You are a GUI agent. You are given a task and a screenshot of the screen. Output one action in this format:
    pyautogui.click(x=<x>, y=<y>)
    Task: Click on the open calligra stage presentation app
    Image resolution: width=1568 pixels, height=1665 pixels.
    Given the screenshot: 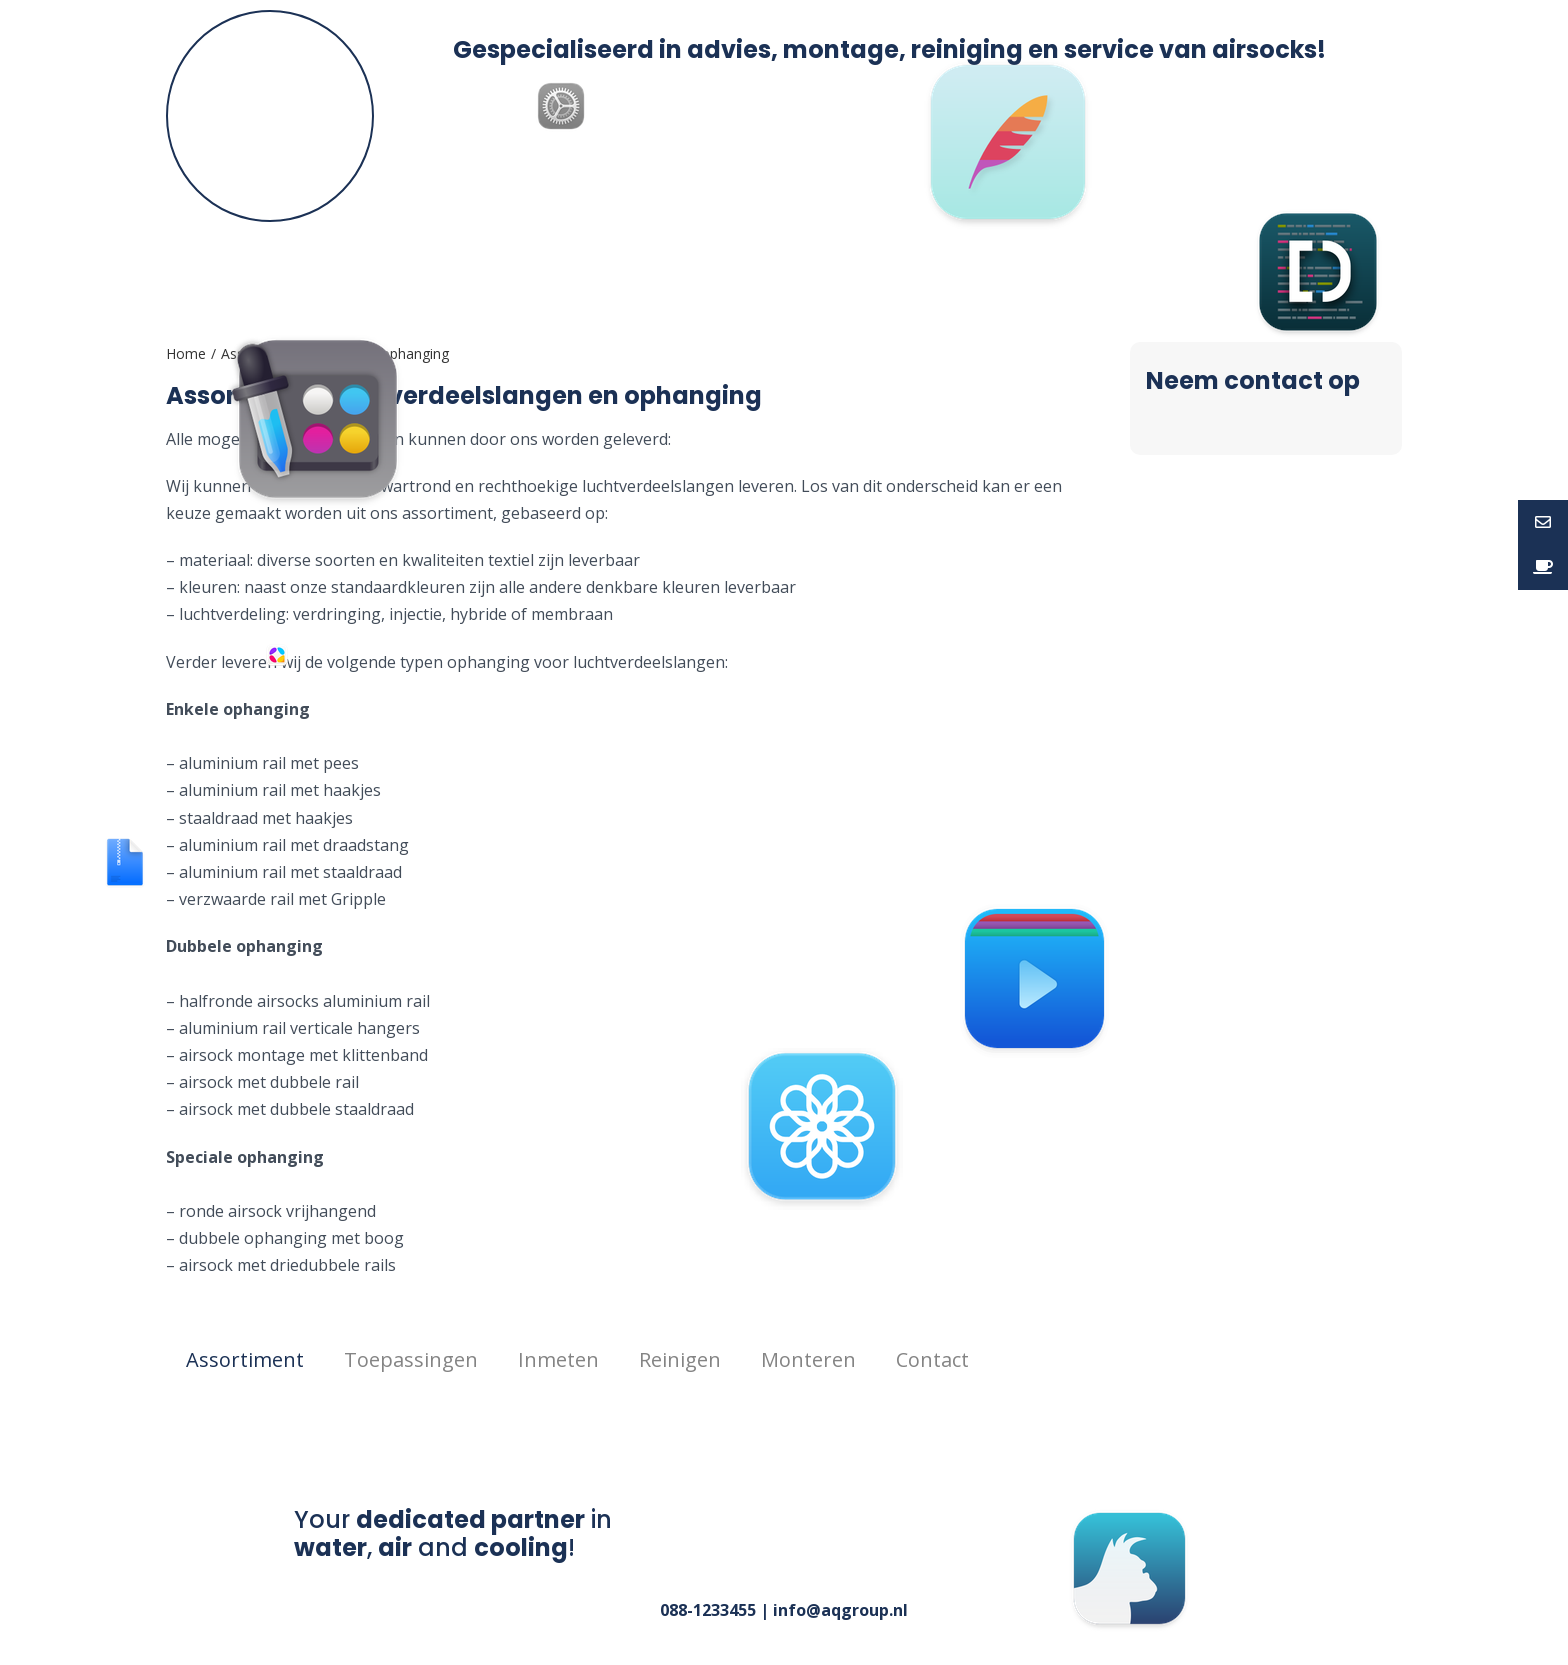 What is the action you would take?
    pyautogui.click(x=1034, y=978)
    